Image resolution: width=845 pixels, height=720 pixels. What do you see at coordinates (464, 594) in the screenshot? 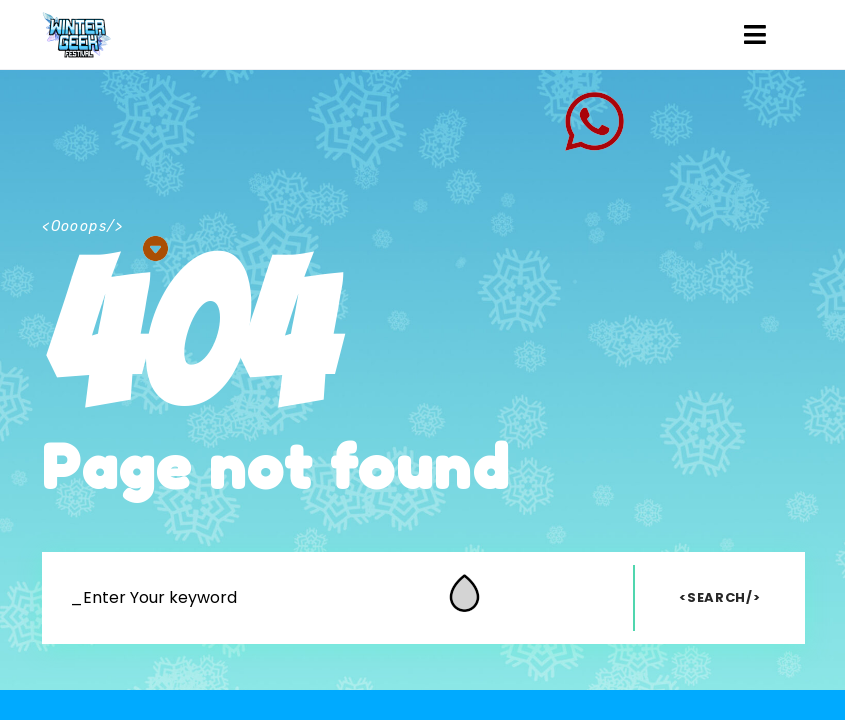
I see `indicates water or liquid-related feature` at bounding box center [464, 594].